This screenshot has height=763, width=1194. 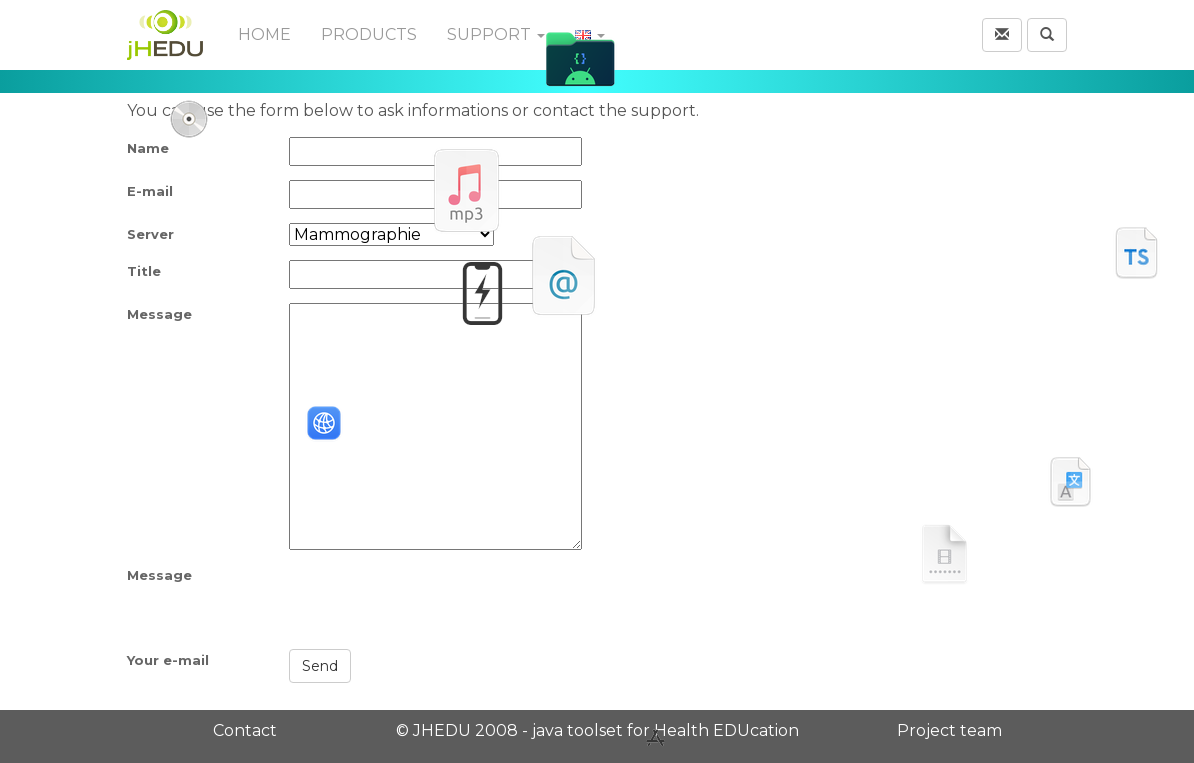 I want to click on indicates a CD-ROM or optical disc drive, so click(x=189, y=119).